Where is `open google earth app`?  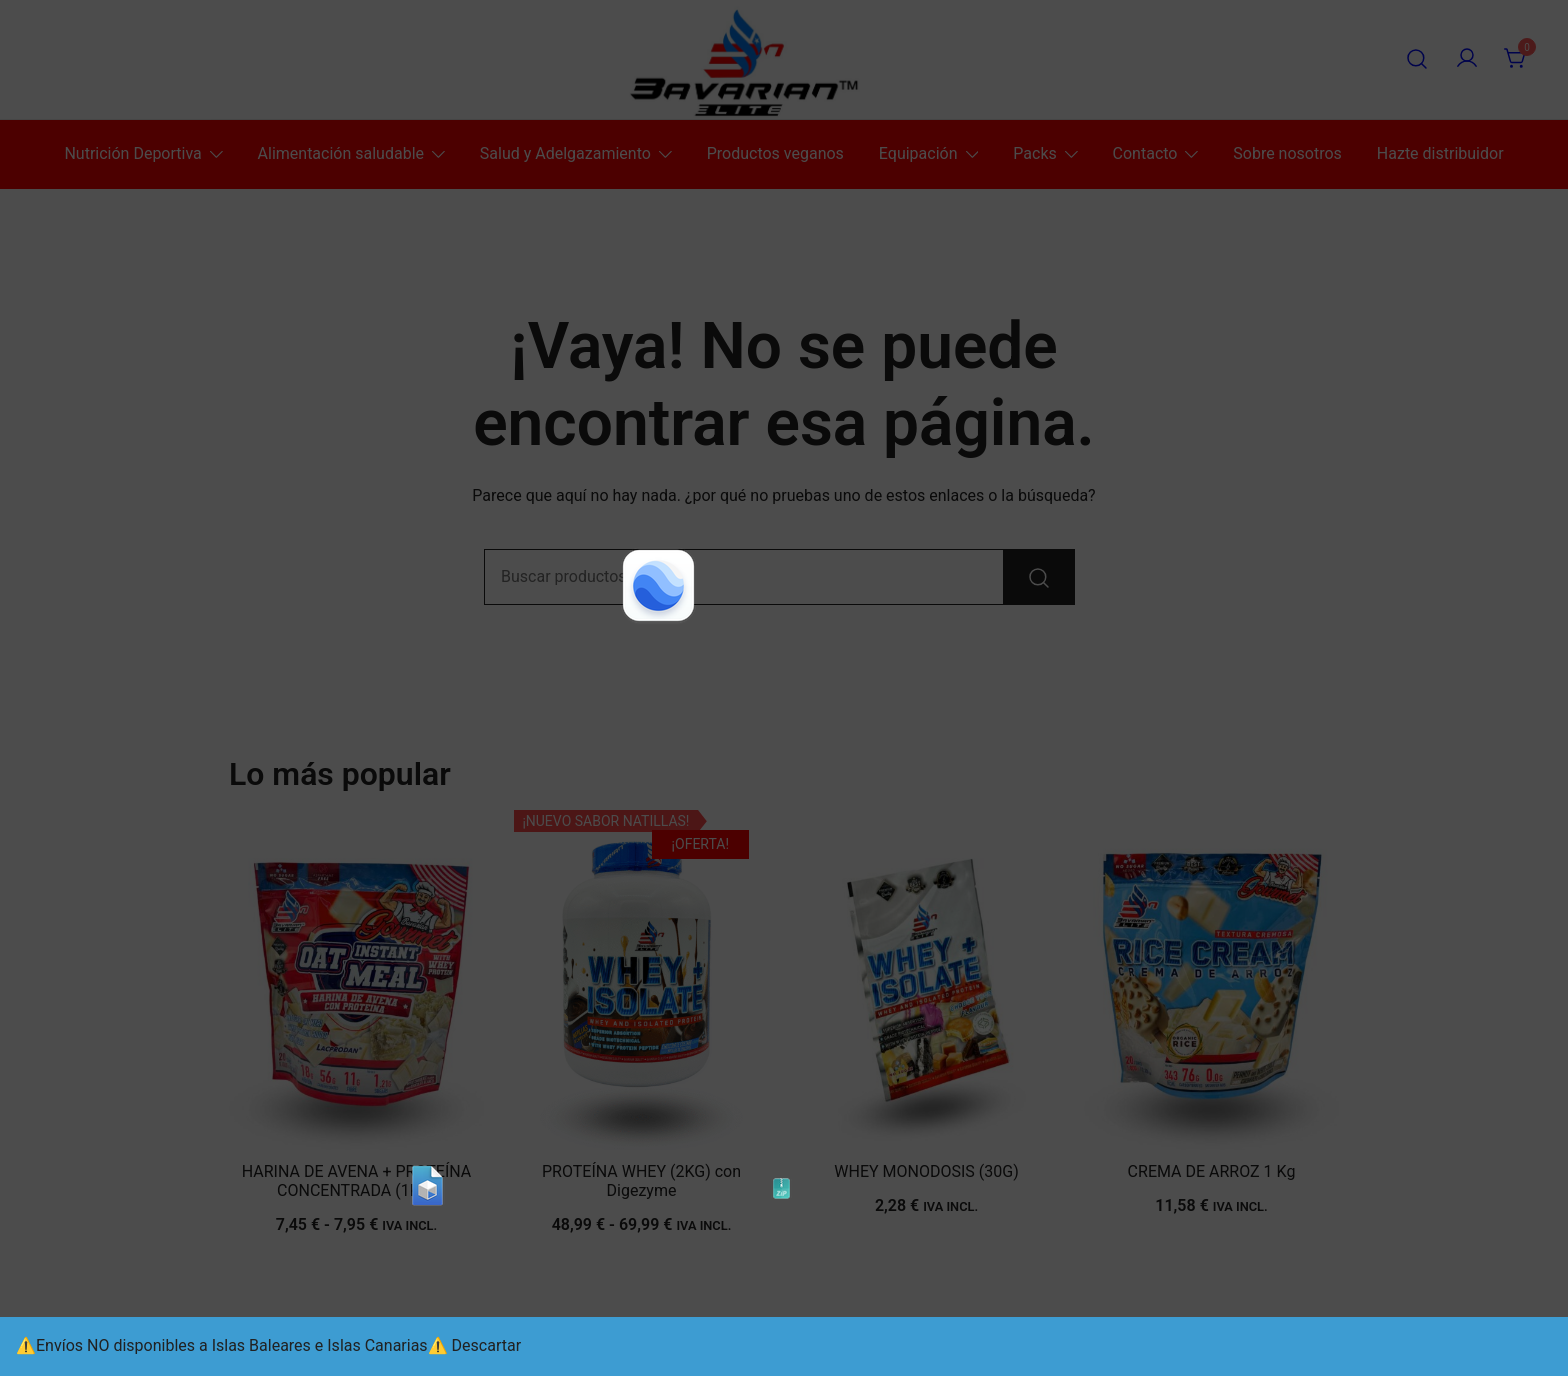
open google earth app is located at coordinates (658, 585).